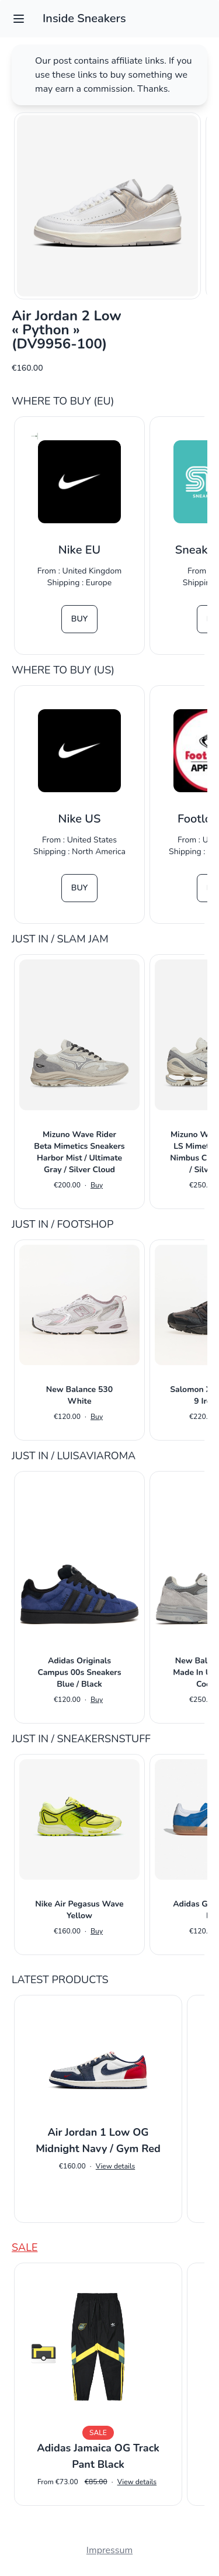  Describe the element at coordinates (34, 436) in the screenshot. I see `go to the last item in a list or sequence` at that location.